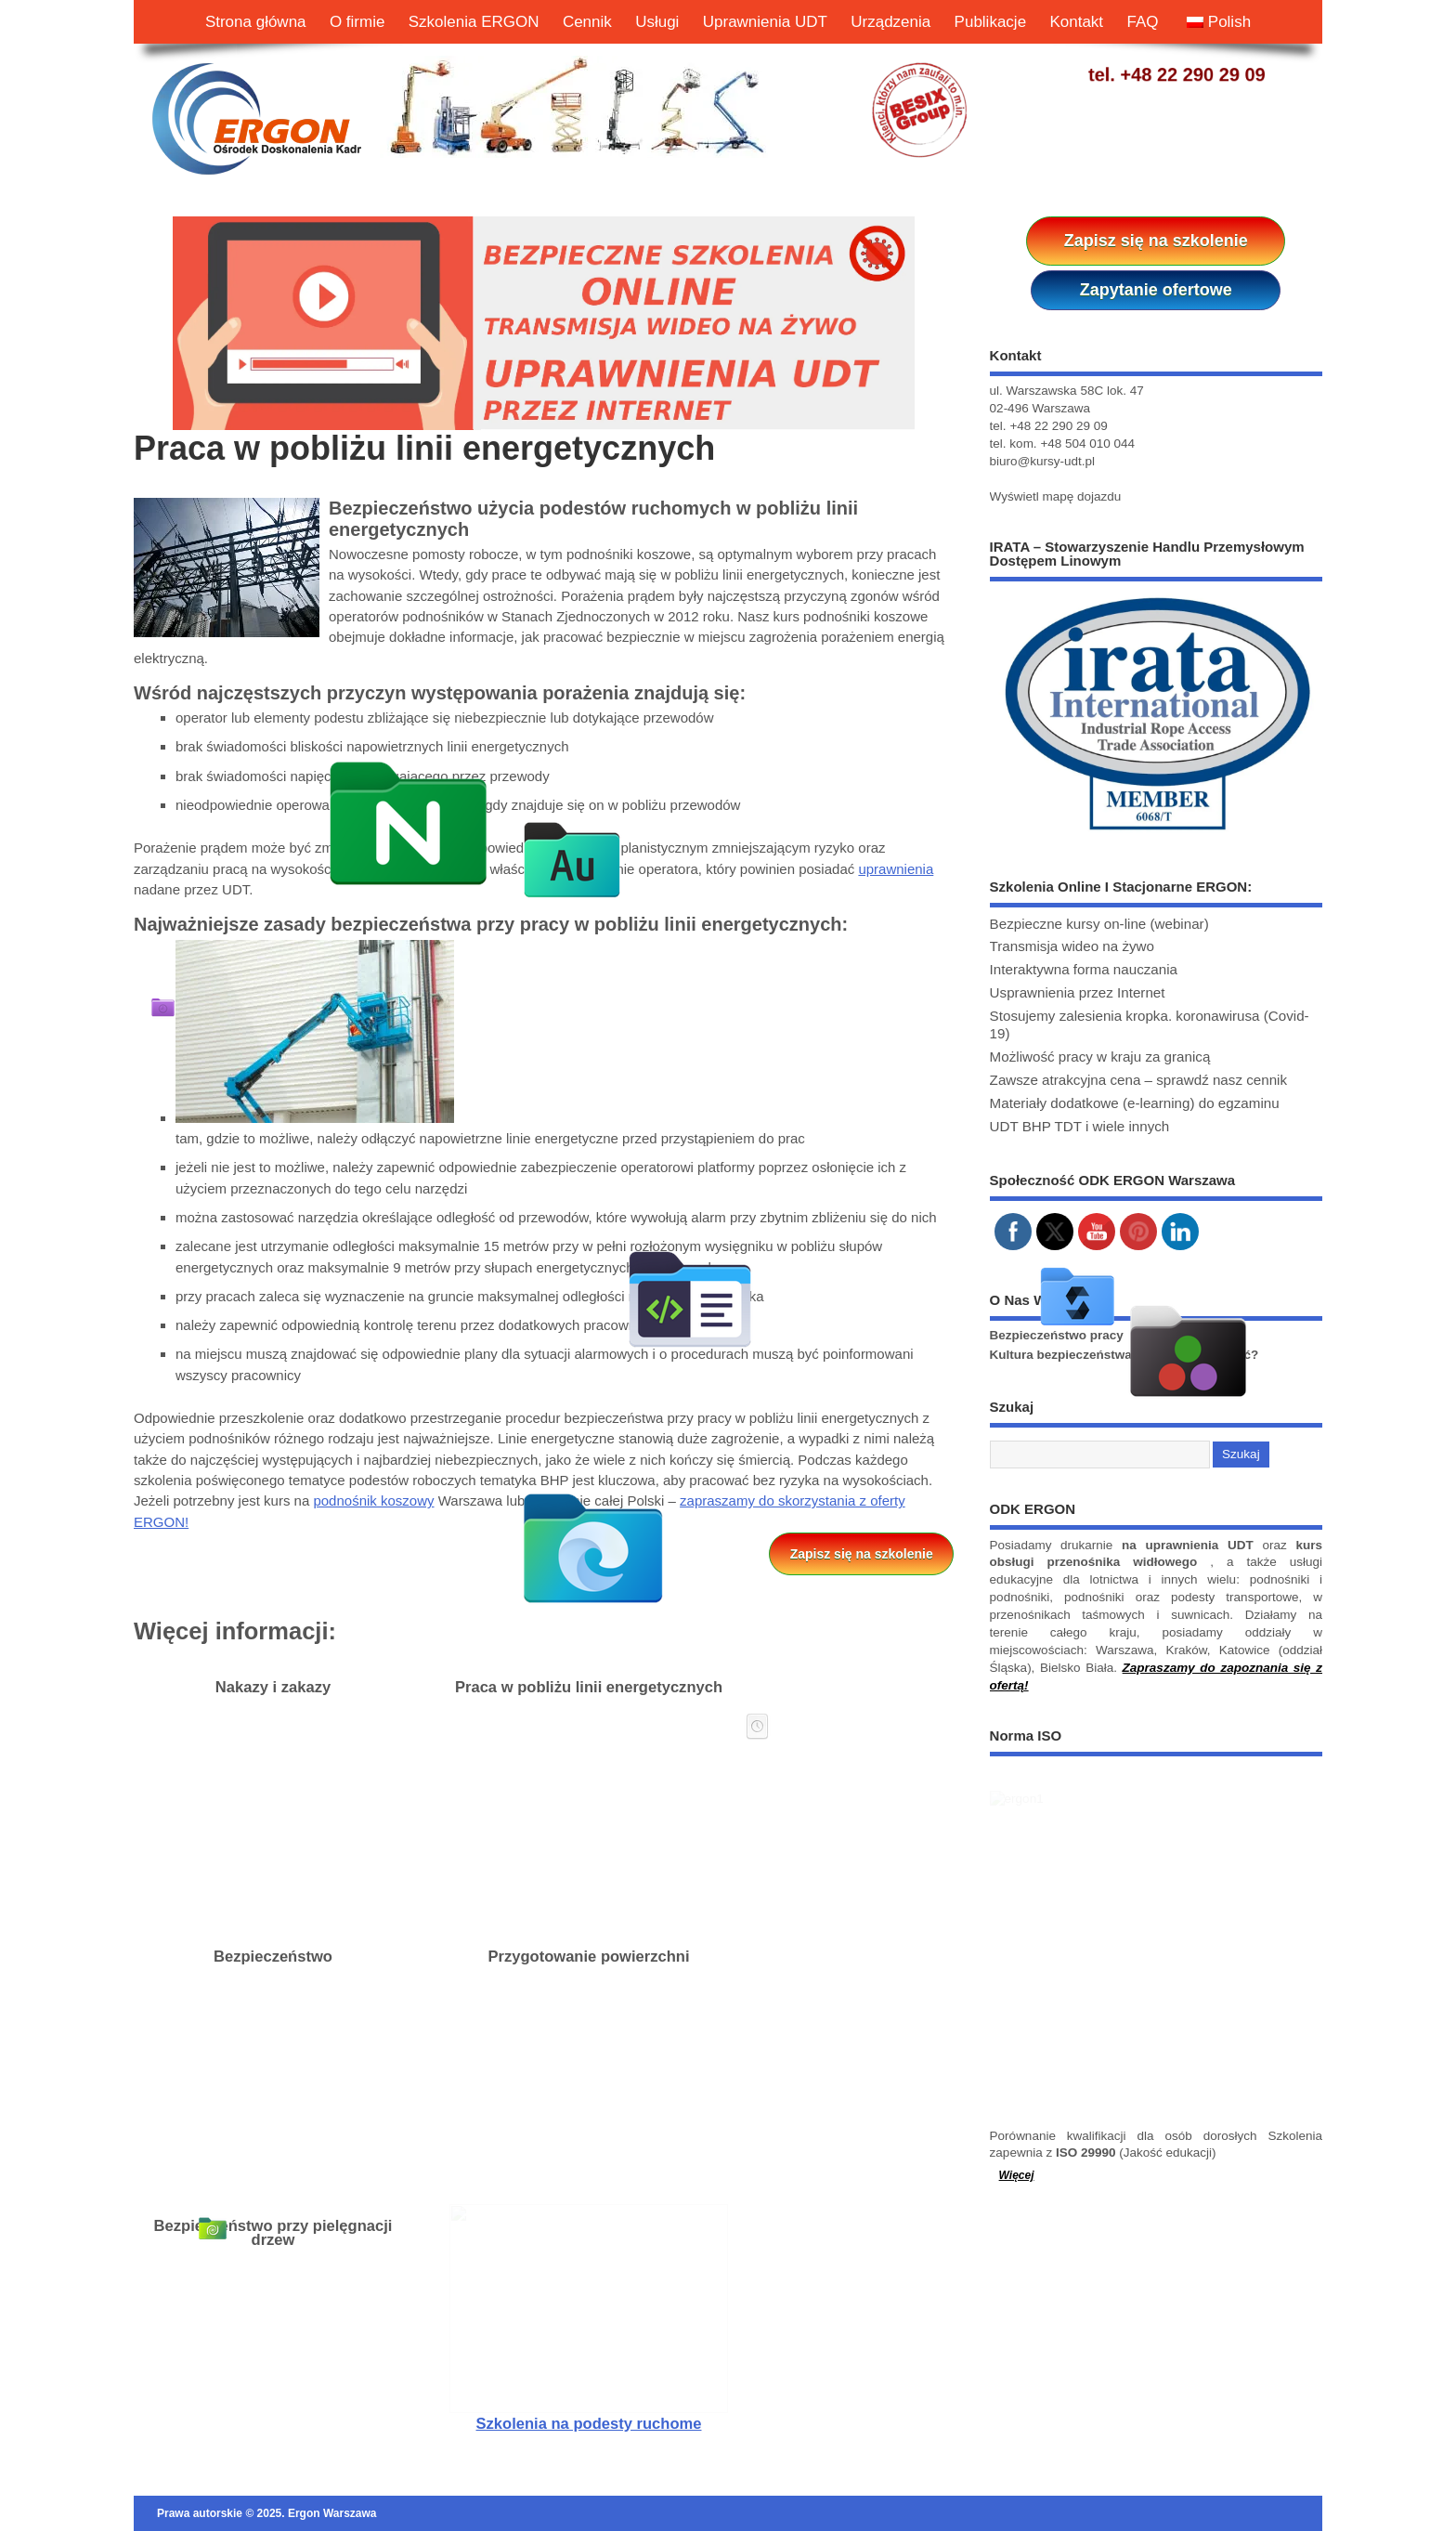  Describe the element at coordinates (1077, 1298) in the screenshot. I see `folder containing solidity smart contract files` at that location.